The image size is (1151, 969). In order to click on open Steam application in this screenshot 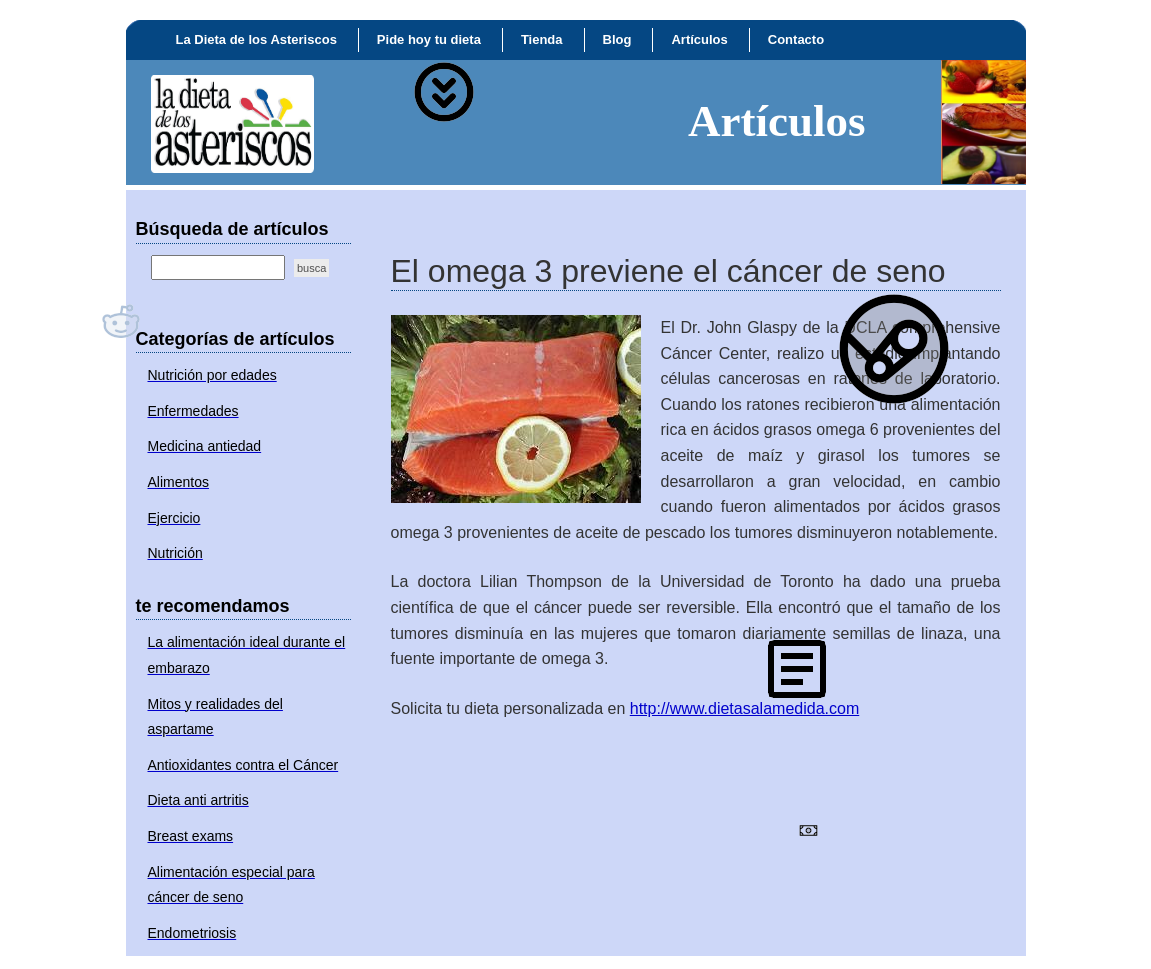, I will do `click(894, 349)`.